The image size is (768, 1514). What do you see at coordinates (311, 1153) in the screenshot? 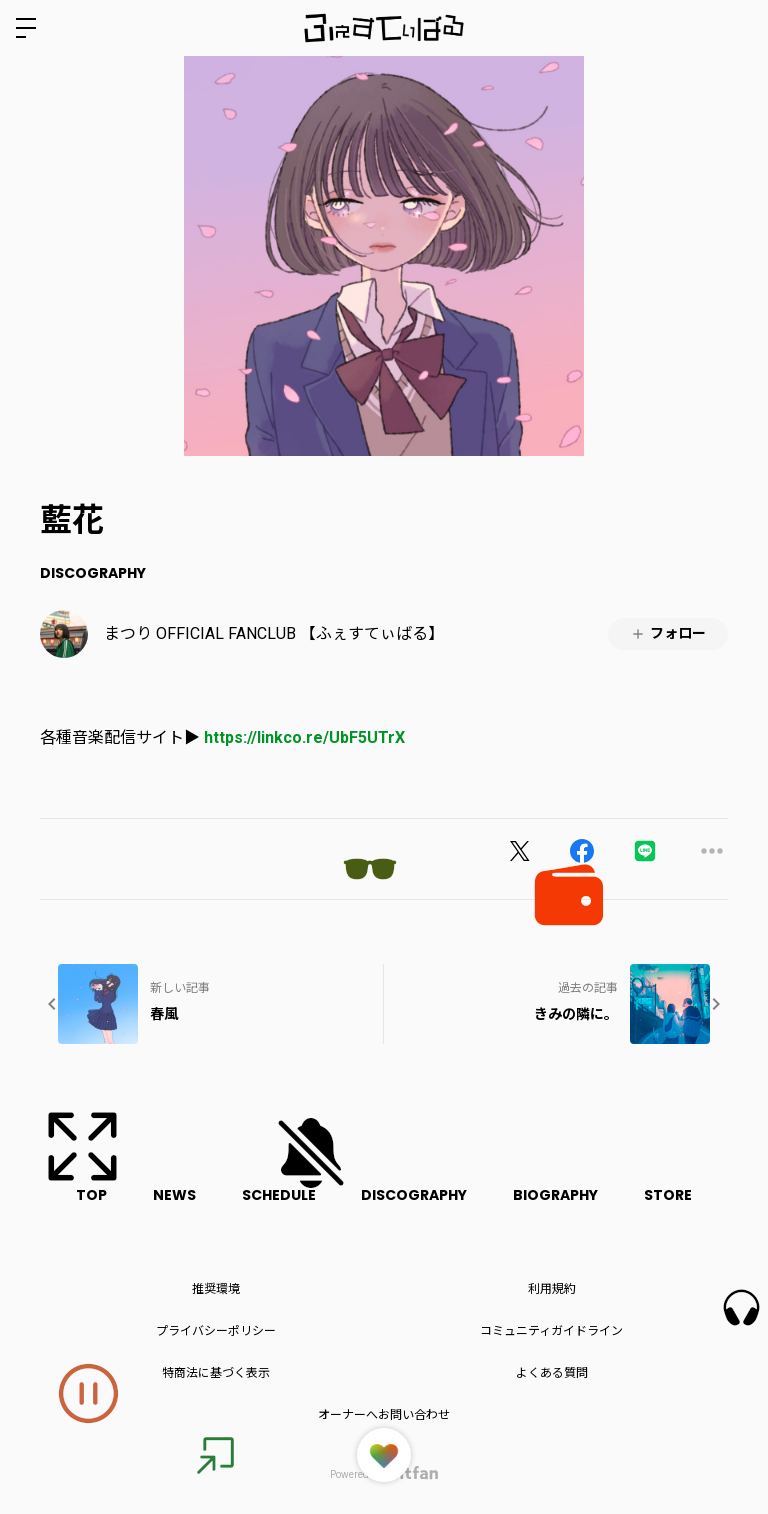
I see `mute or disable notifications` at bounding box center [311, 1153].